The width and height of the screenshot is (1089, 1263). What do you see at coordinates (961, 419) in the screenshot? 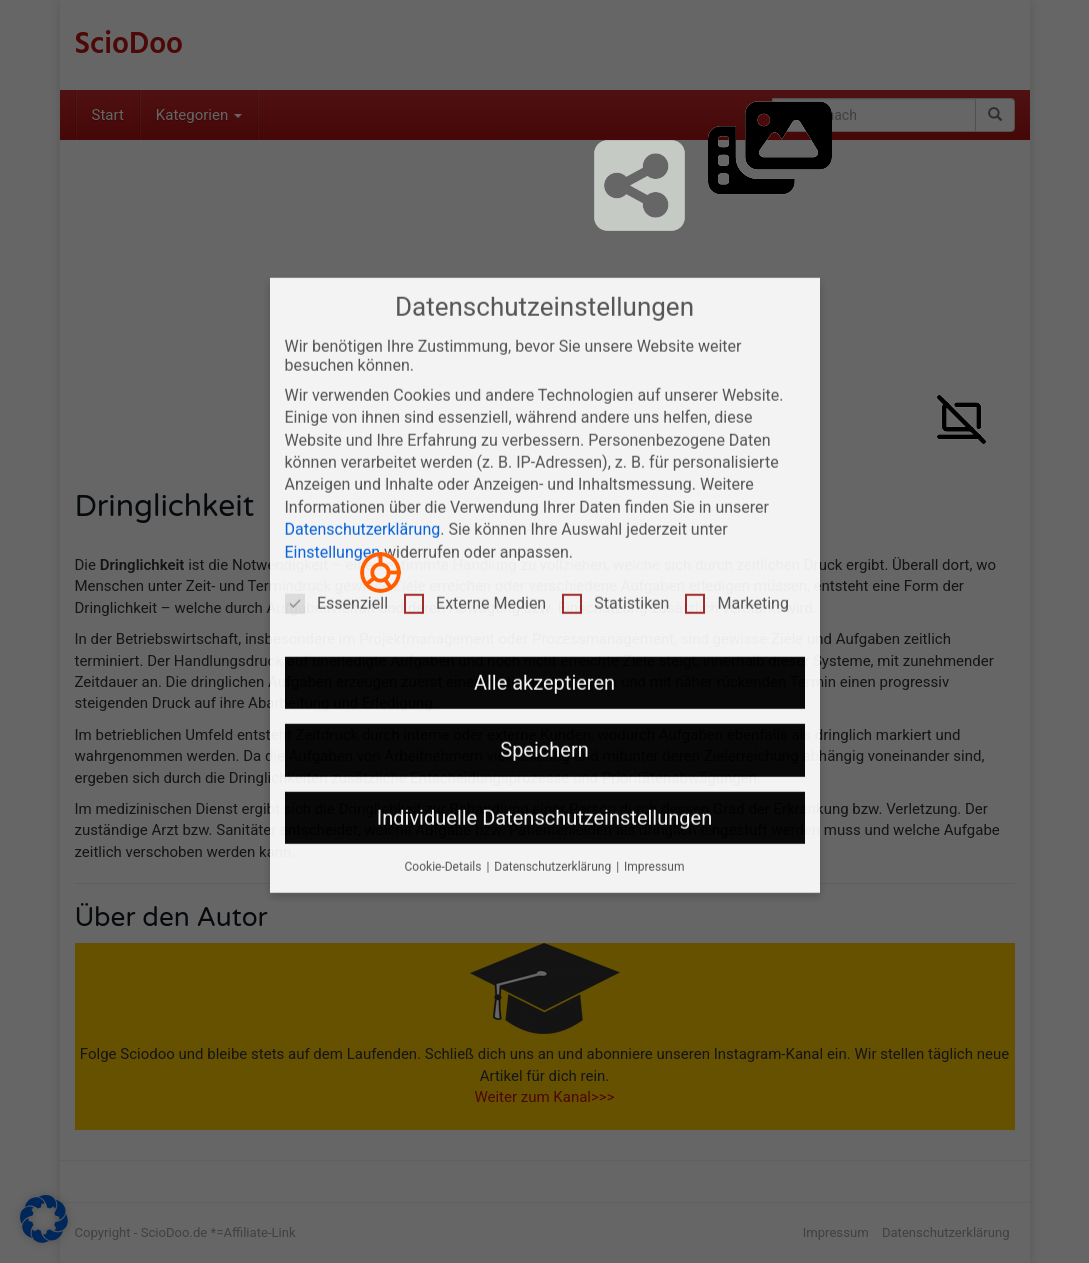
I see `laptop device is offline or disconnected` at bounding box center [961, 419].